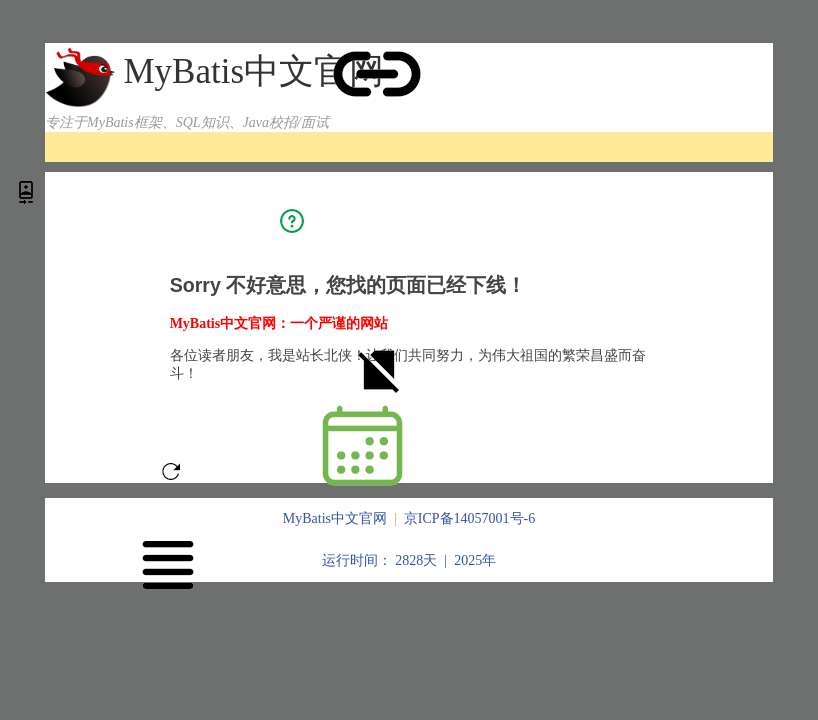 The width and height of the screenshot is (818, 720). What do you see at coordinates (168, 565) in the screenshot?
I see `open navigation menu` at bounding box center [168, 565].